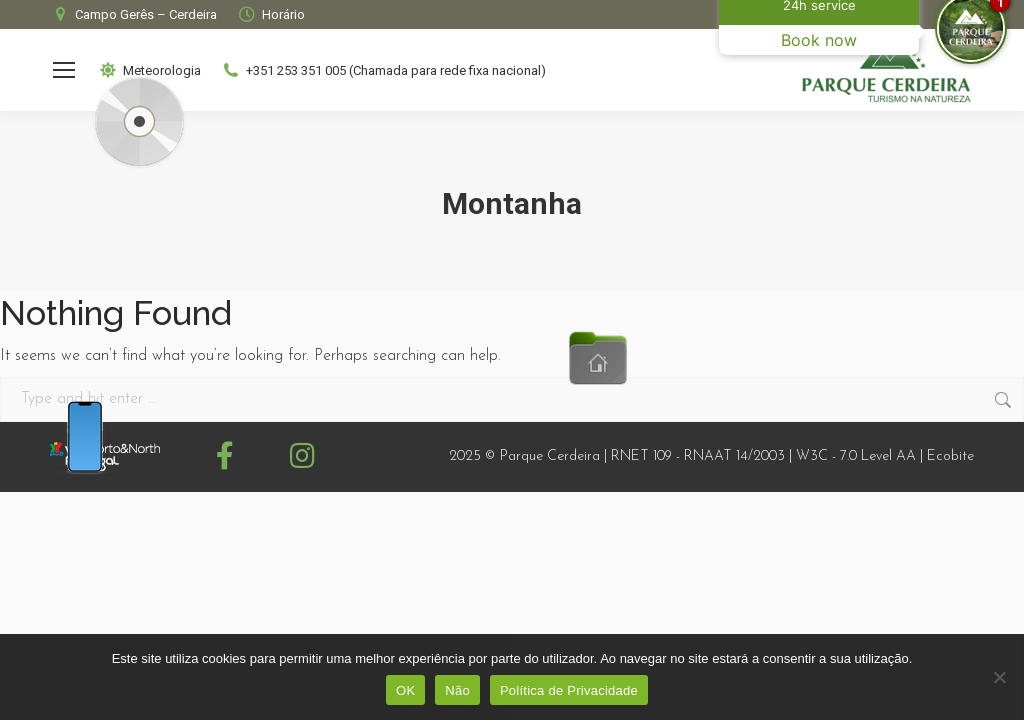  Describe the element at coordinates (85, 438) in the screenshot. I see `indicates a connected iPhone device` at that location.